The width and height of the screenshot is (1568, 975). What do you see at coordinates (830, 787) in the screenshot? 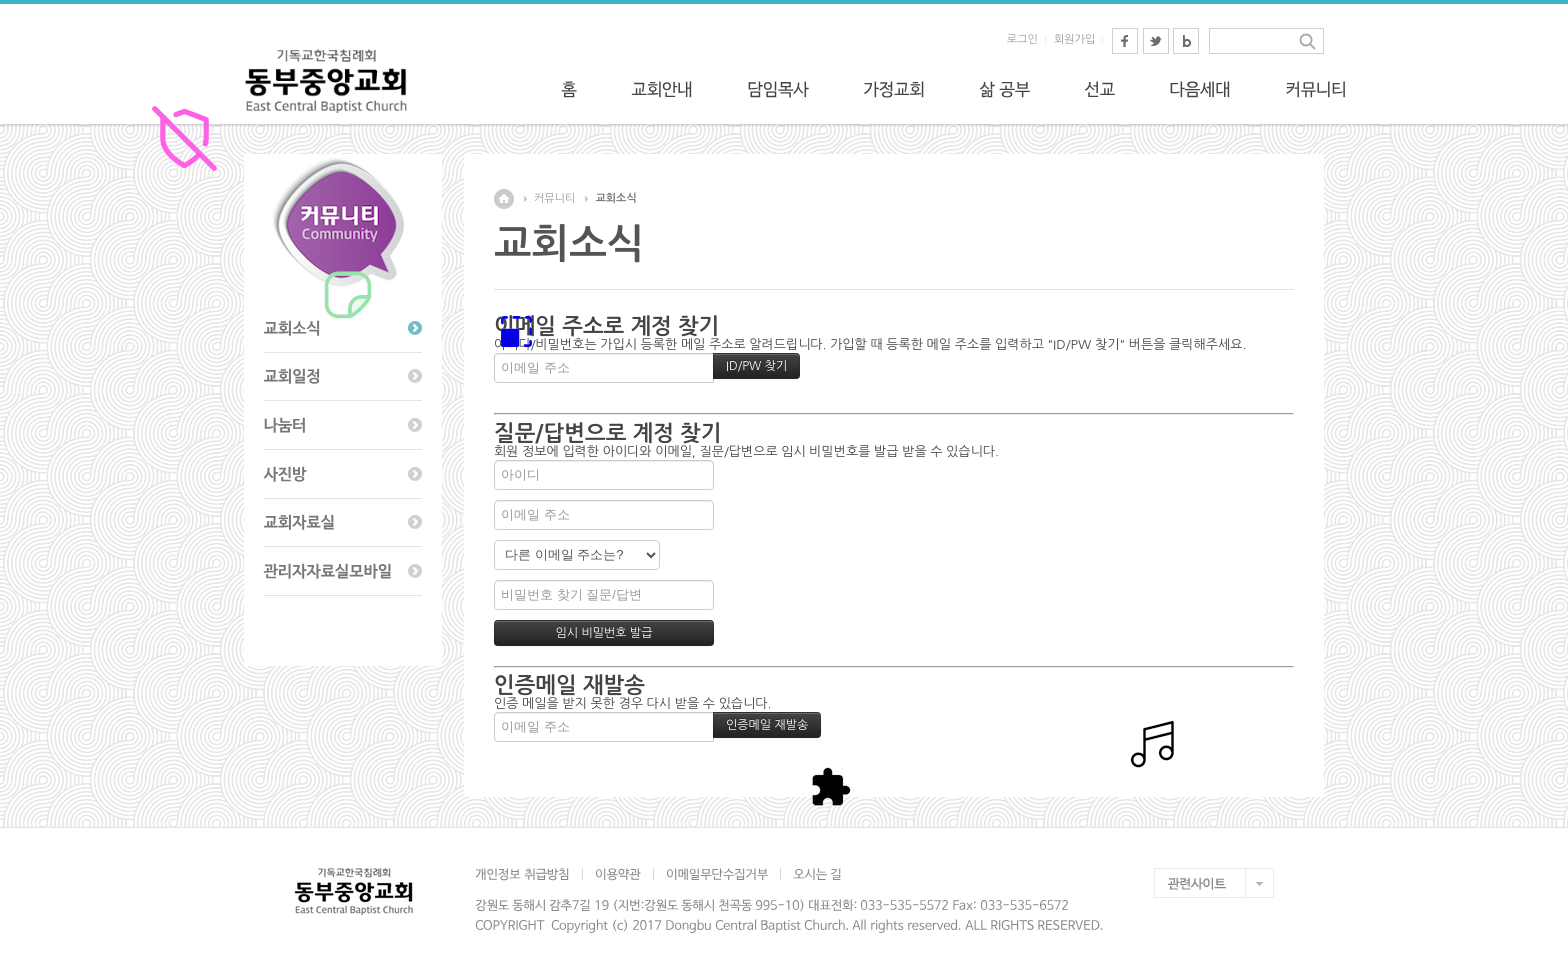
I see `access browser extensions` at bounding box center [830, 787].